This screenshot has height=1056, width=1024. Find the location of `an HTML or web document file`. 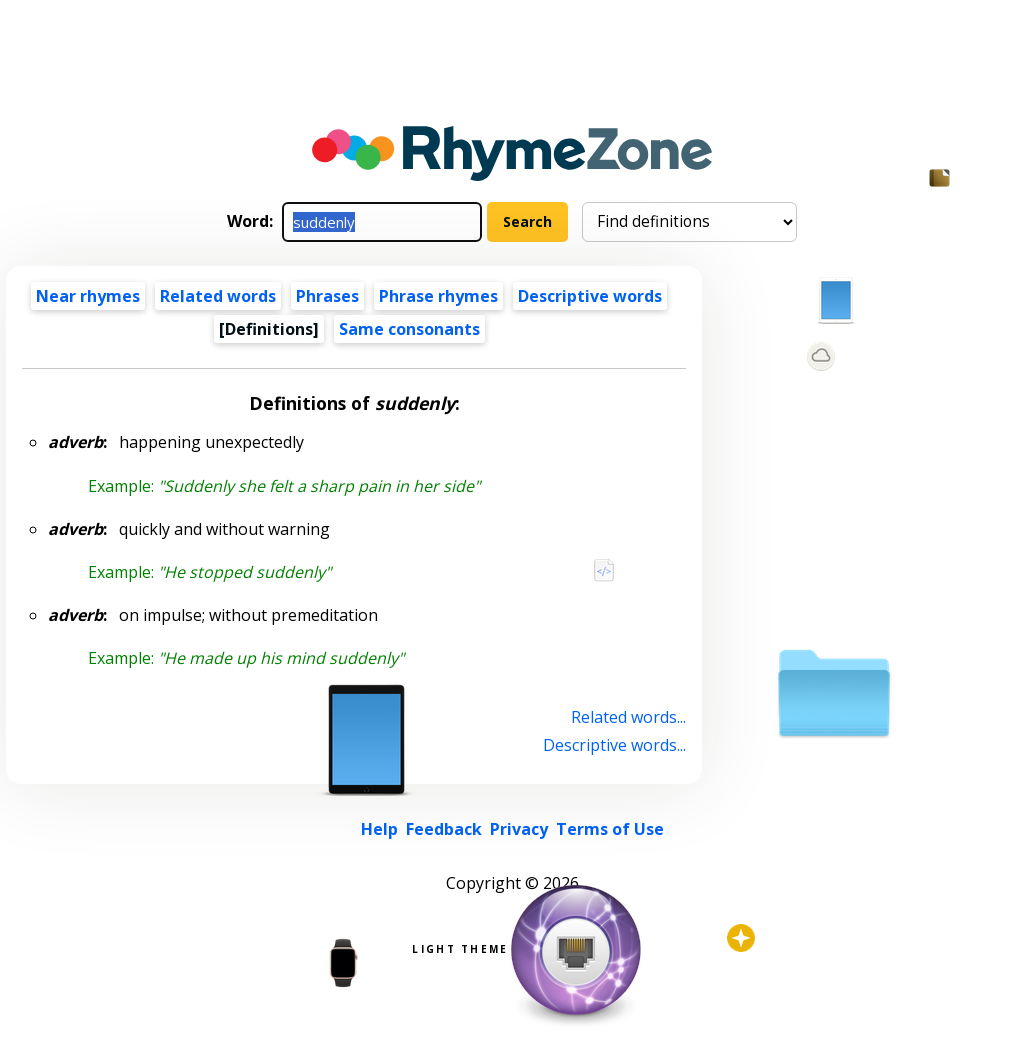

an HTML or web document file is located at coordinates (604, 570).